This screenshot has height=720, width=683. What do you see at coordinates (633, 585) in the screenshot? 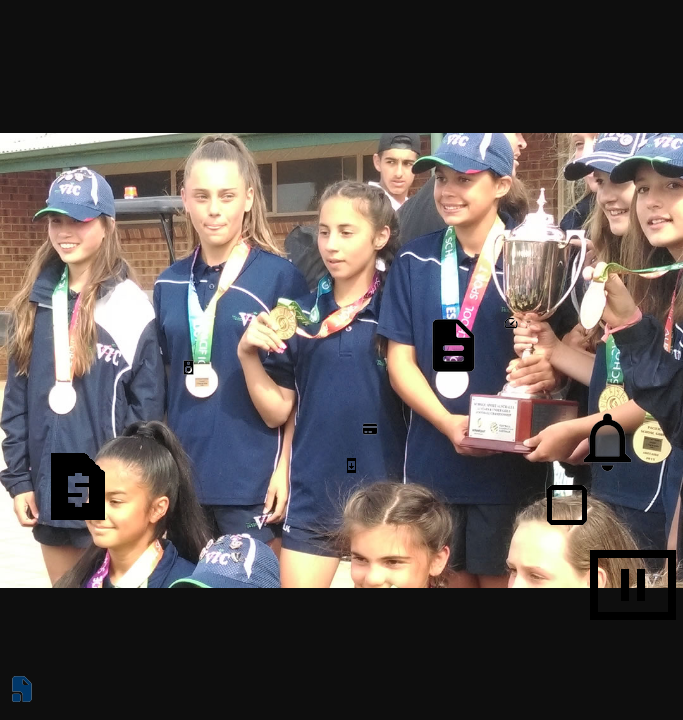
I see `pause a presentation or slideshow` at bounding box center [633, 585].